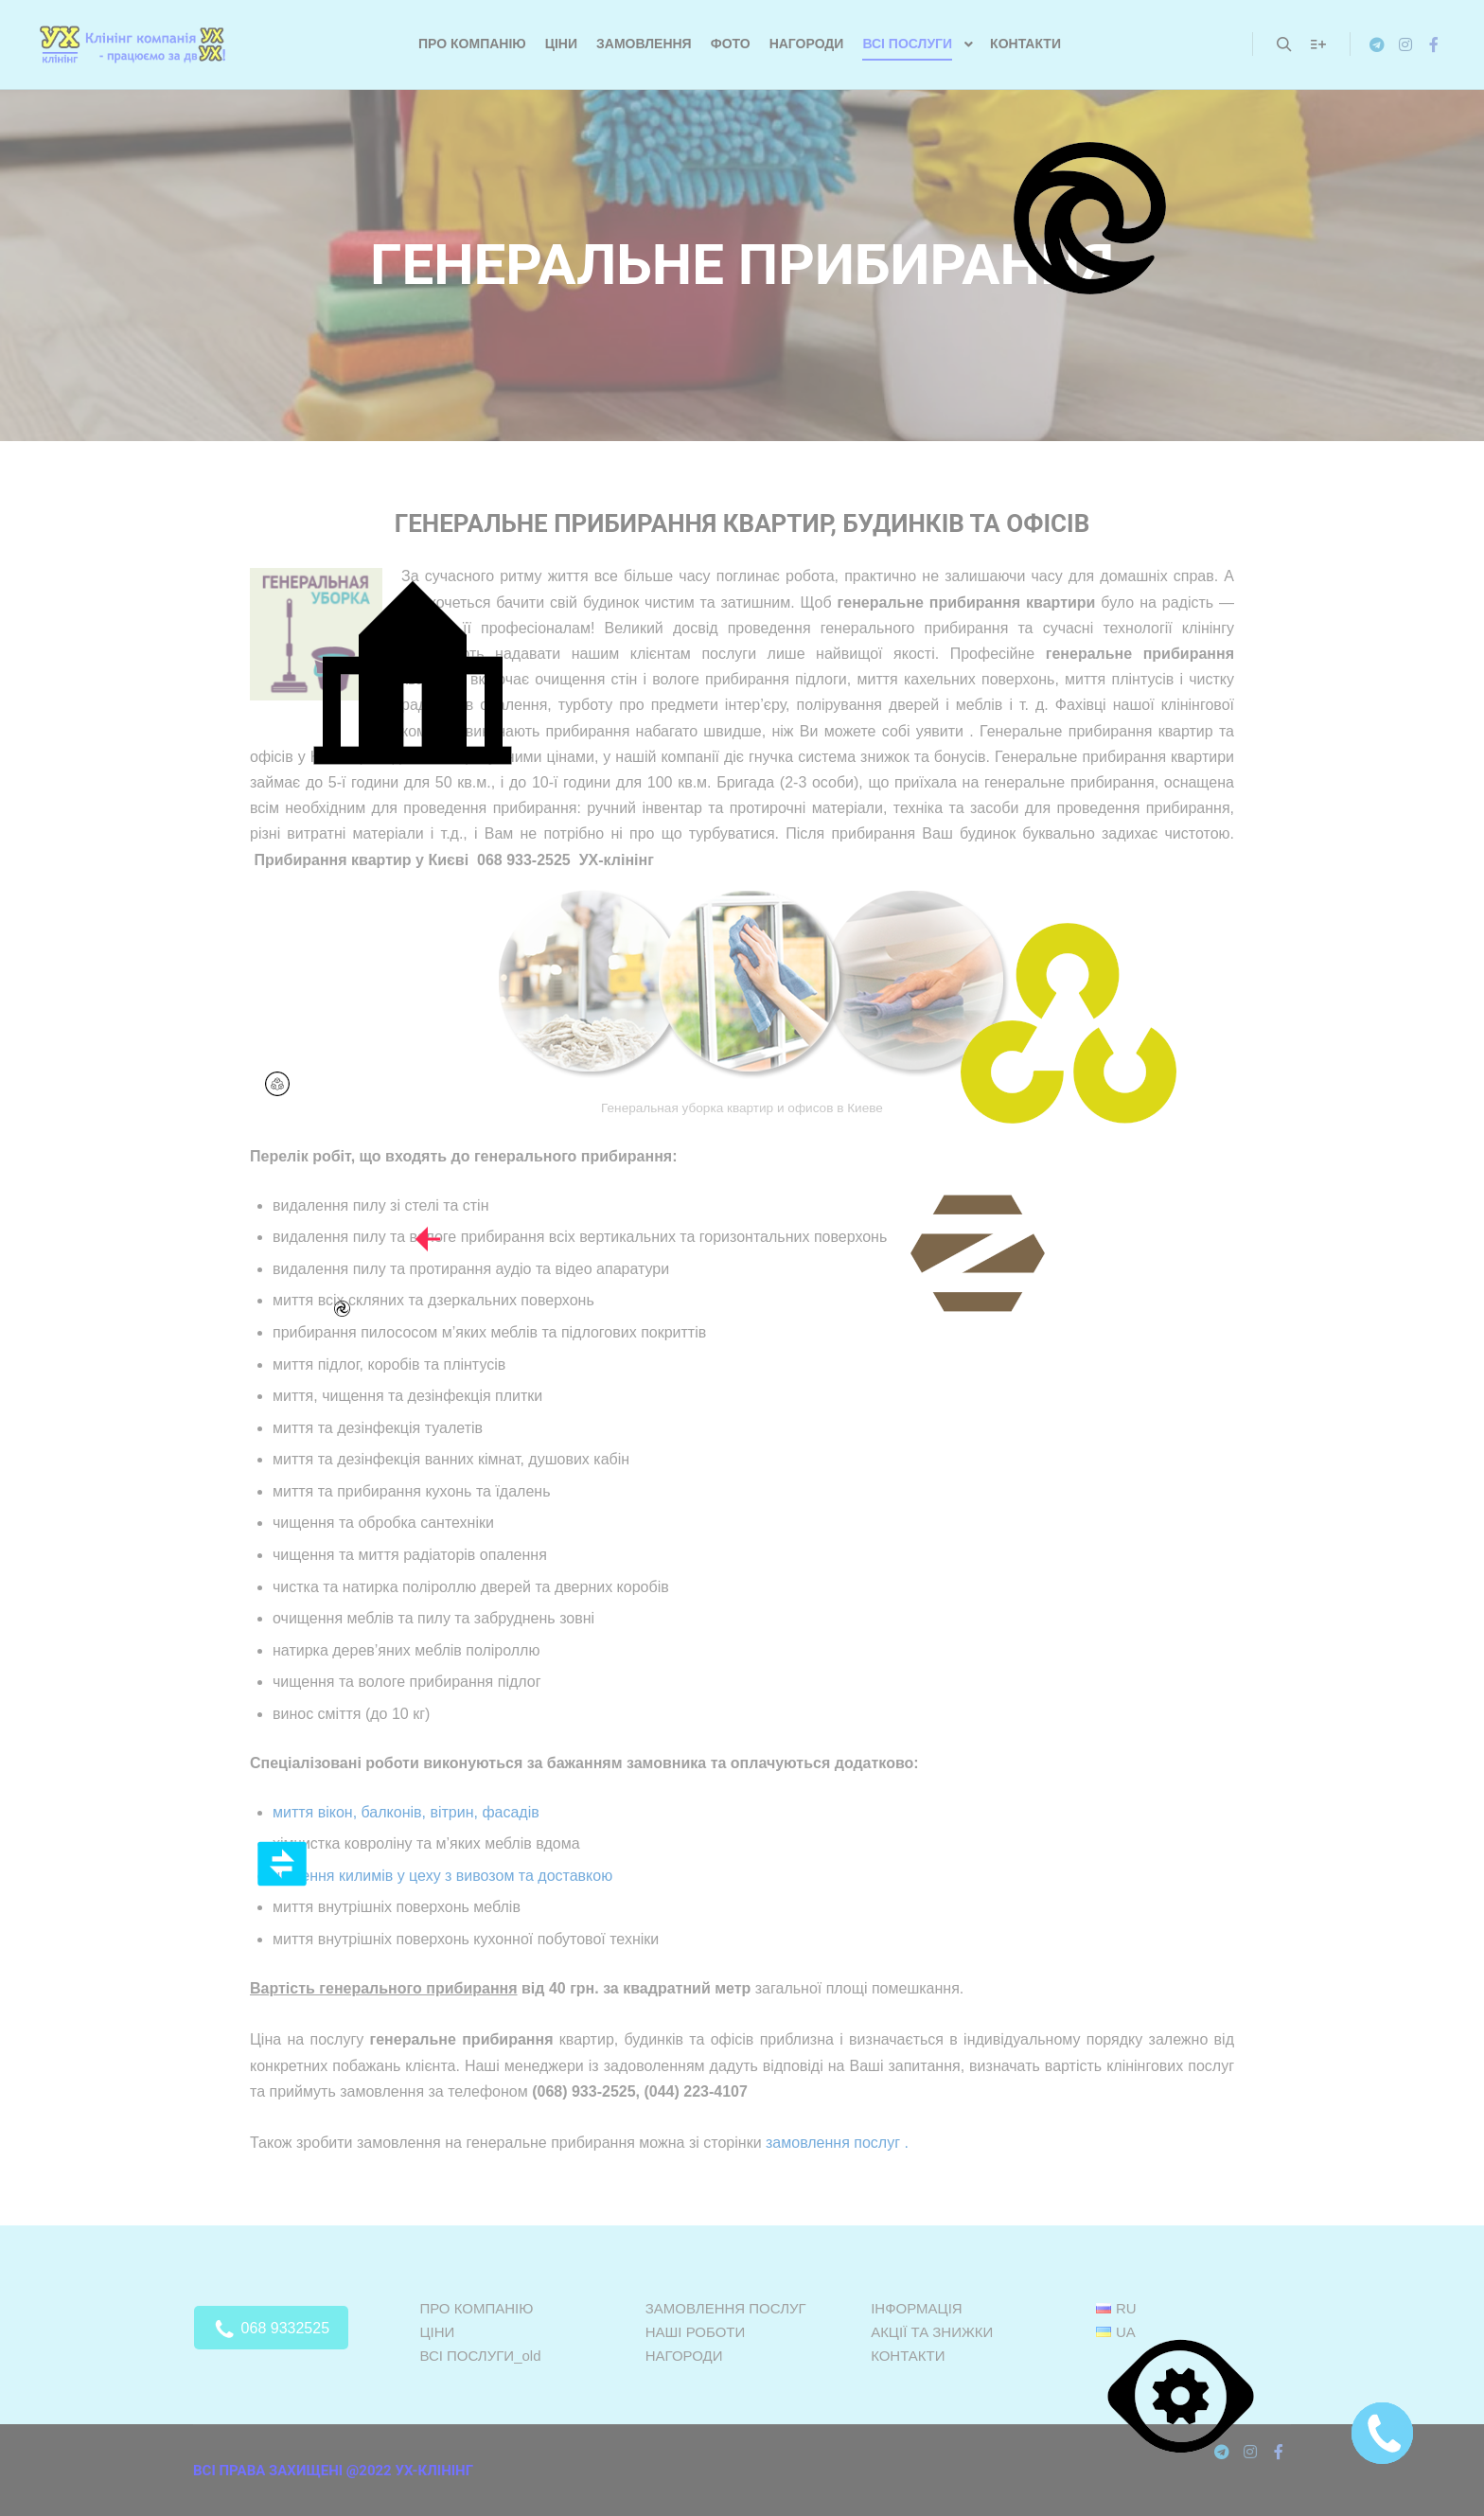  I want to click on phabricator code review platform logo, so click(1180, 2396).